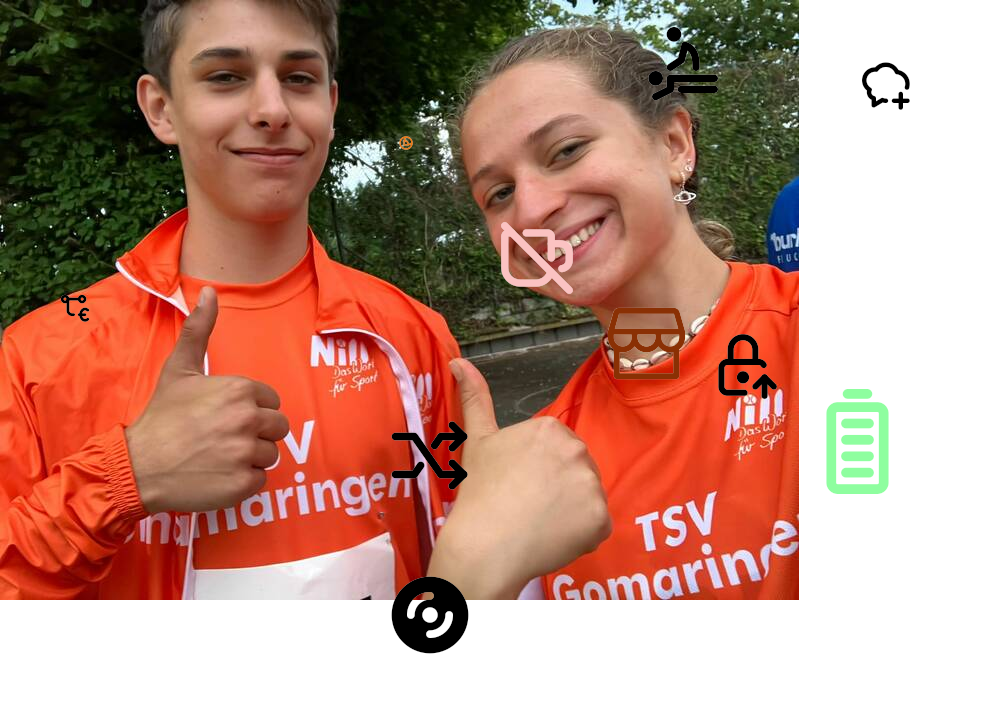  Describe the element at coordinates (406, 143) in the screenshot. I see `CoreOS brand logo` at that location.